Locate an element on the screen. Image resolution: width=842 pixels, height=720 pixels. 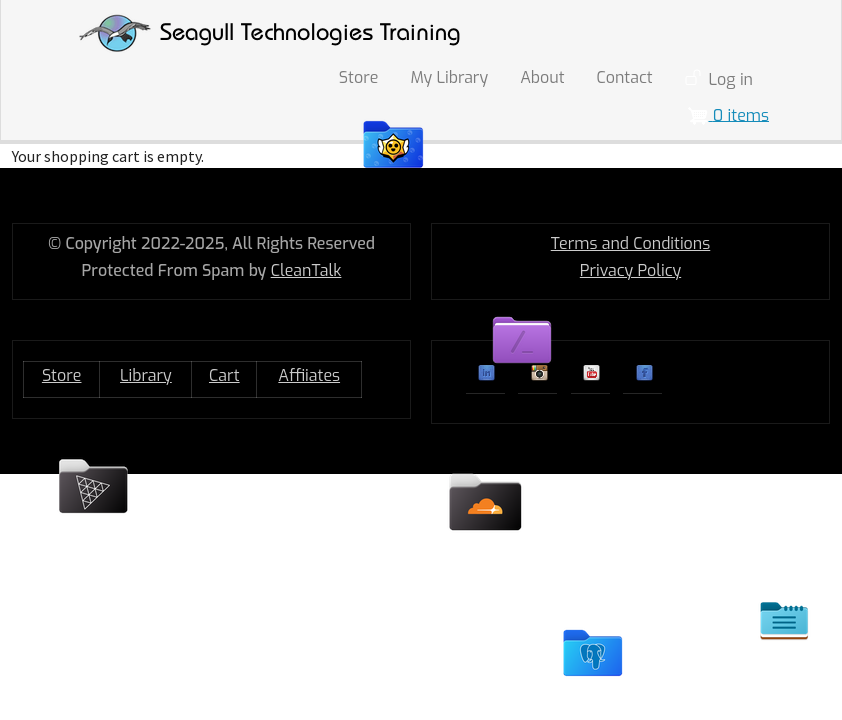
access the root directory is located at coordinates (522, 340).